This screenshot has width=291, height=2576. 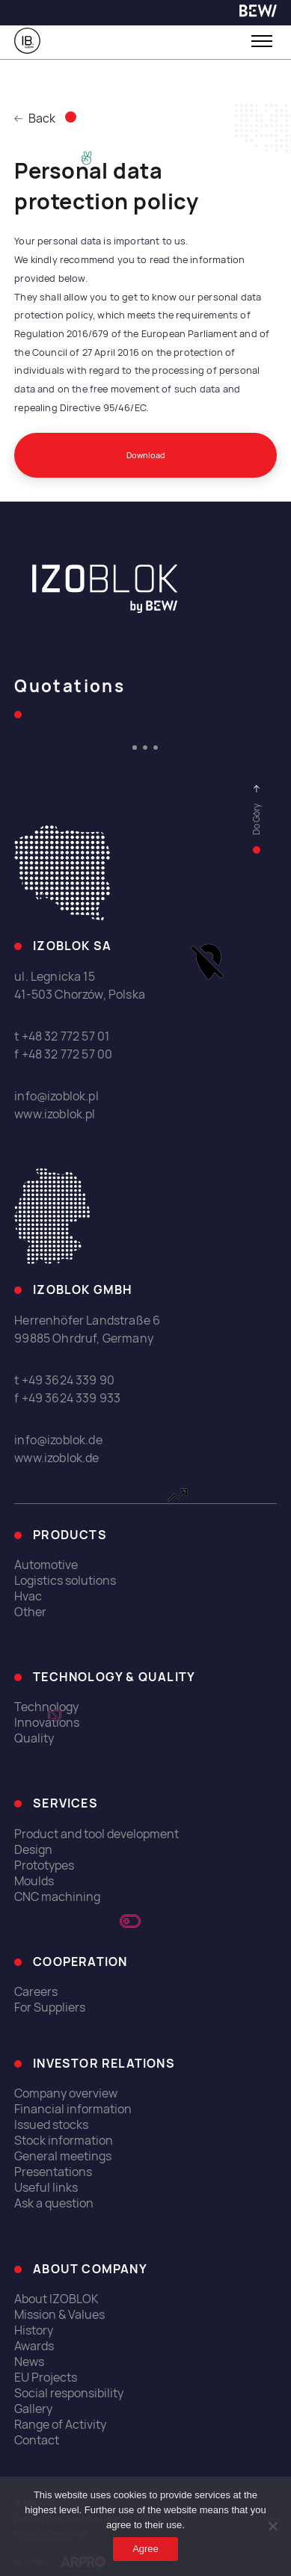 I want to click on toggle switch in off position, so click(x=130, y=1921).